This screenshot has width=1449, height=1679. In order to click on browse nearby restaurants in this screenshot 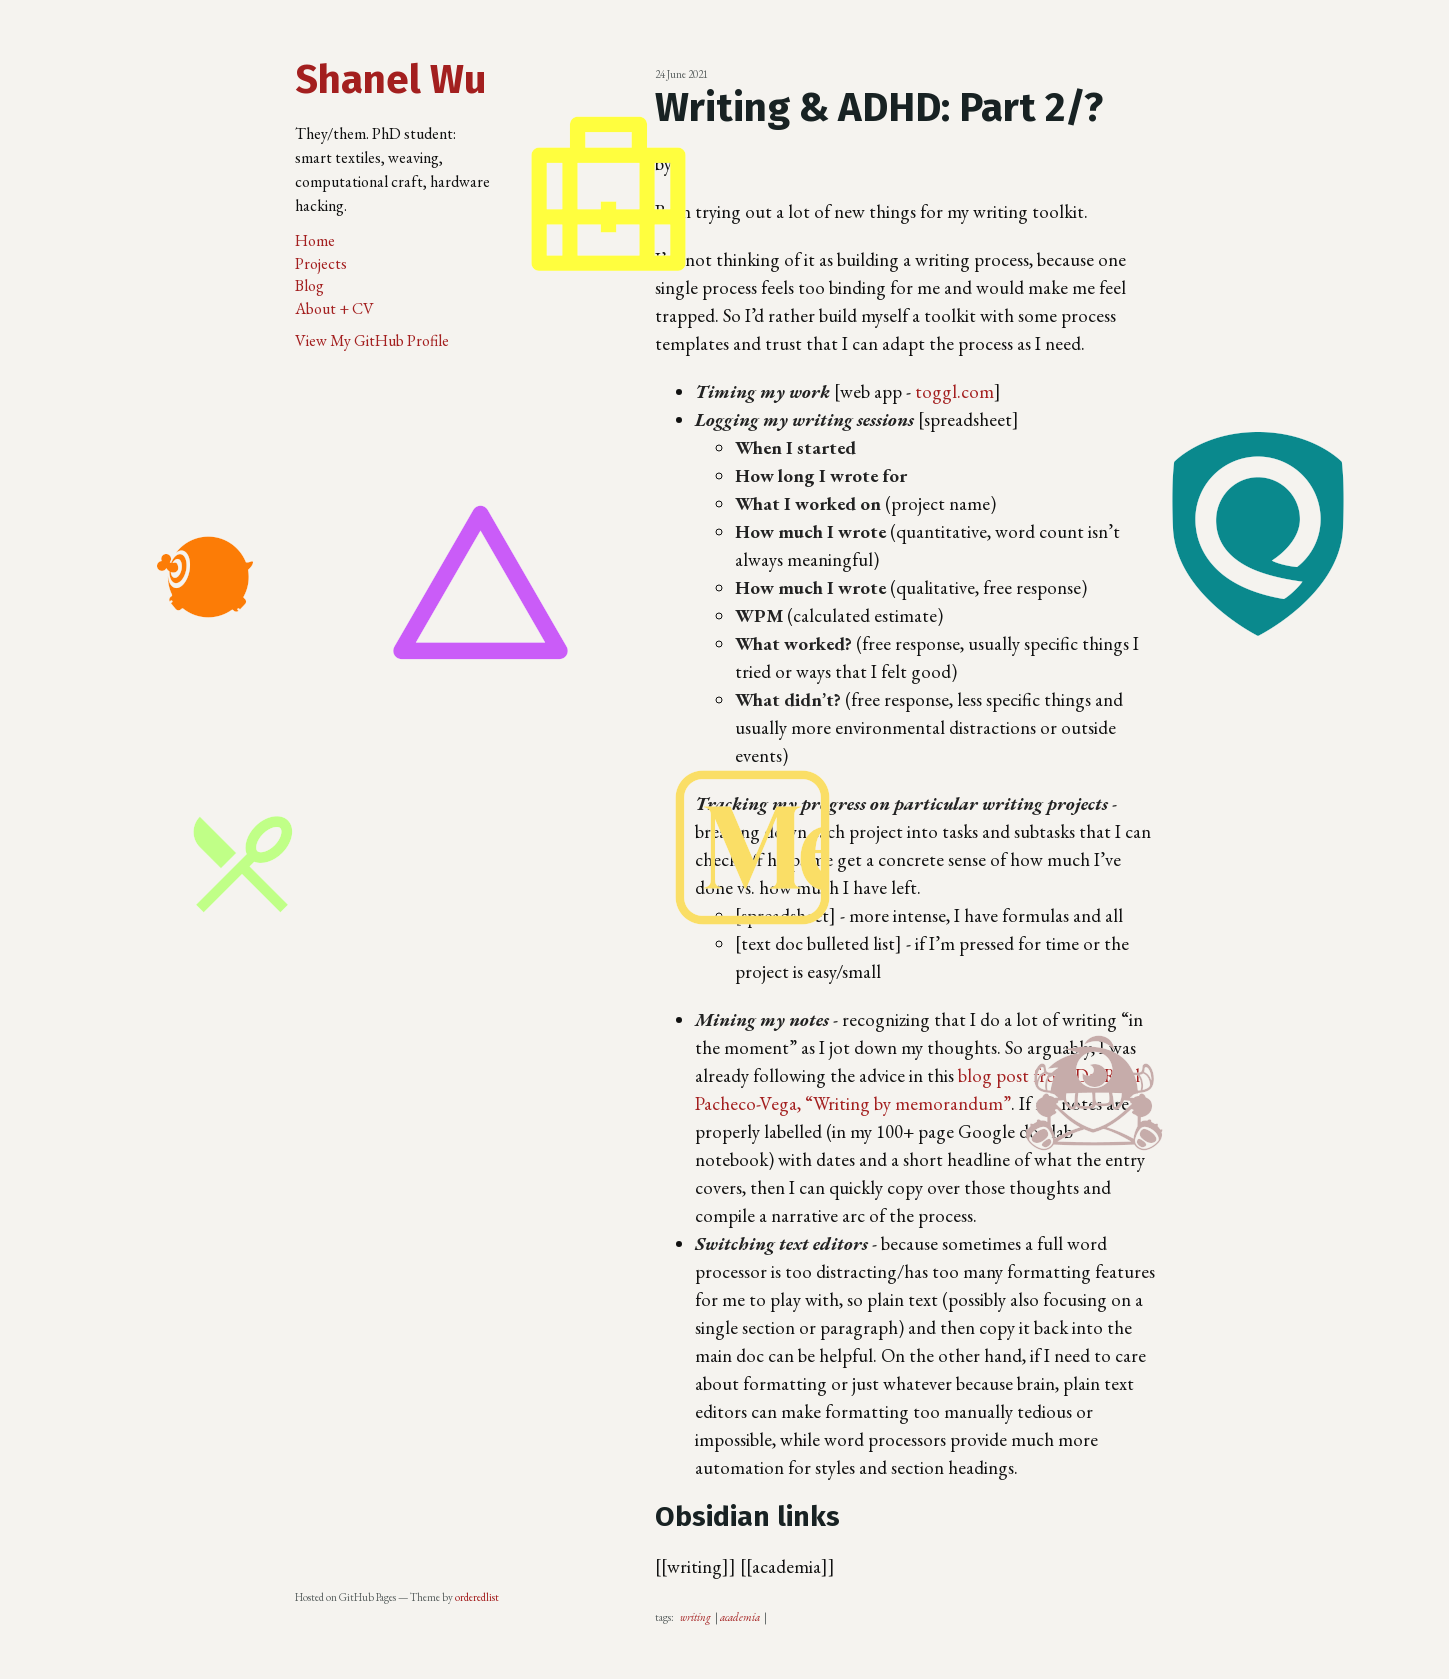, I will do `click(242, 861)`.